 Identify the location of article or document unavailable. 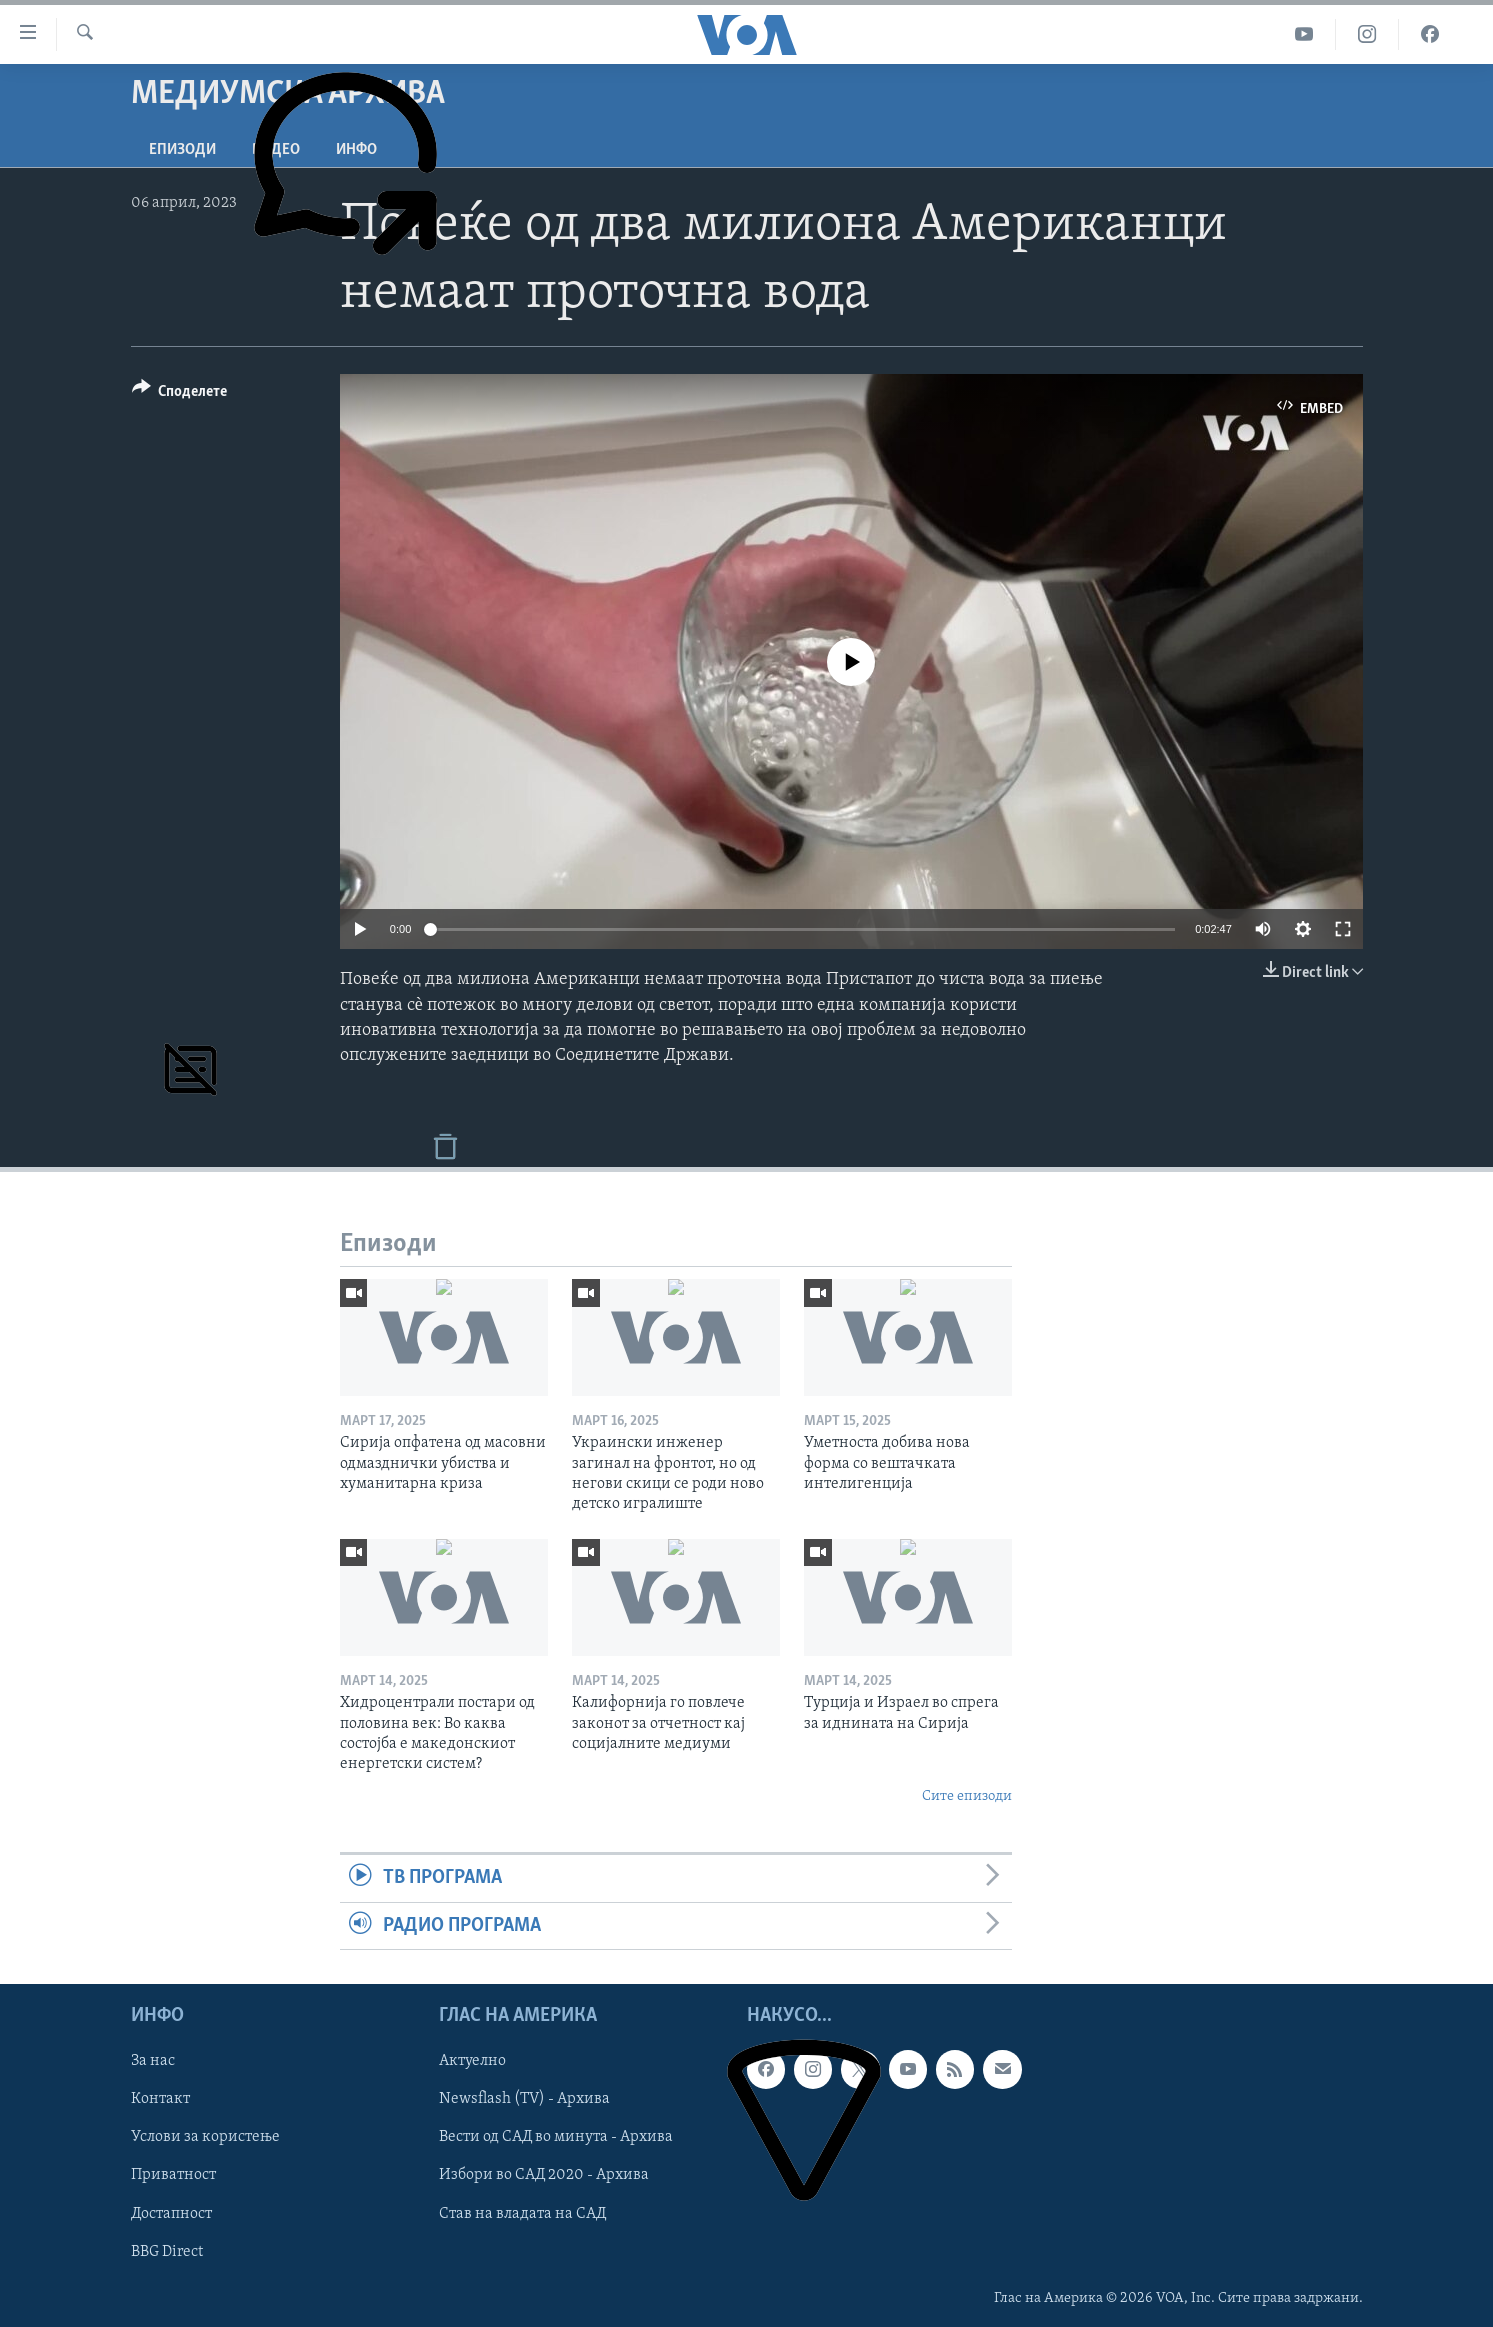
(190, 1069).